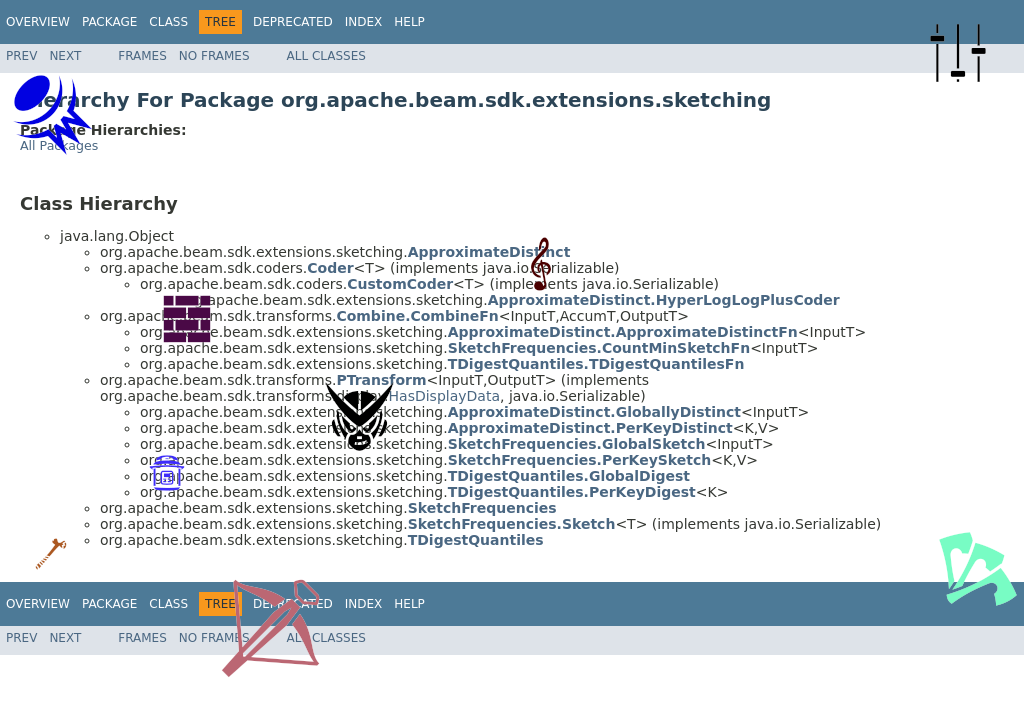 The height and width of the screenshot is (720, 1024). I want to click on select hatchet or axe weapon type, so click(977, 568).